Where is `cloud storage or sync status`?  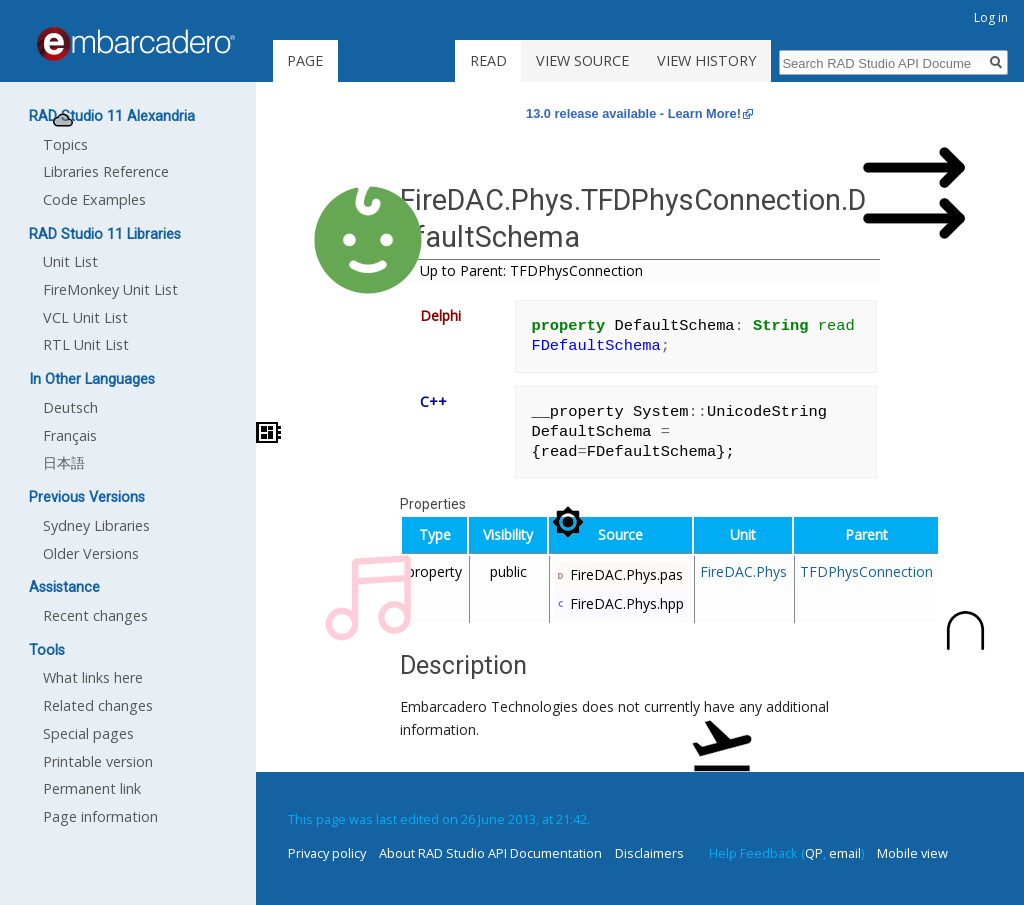 cloud storage or sync status is located at coordinates (63, 120).